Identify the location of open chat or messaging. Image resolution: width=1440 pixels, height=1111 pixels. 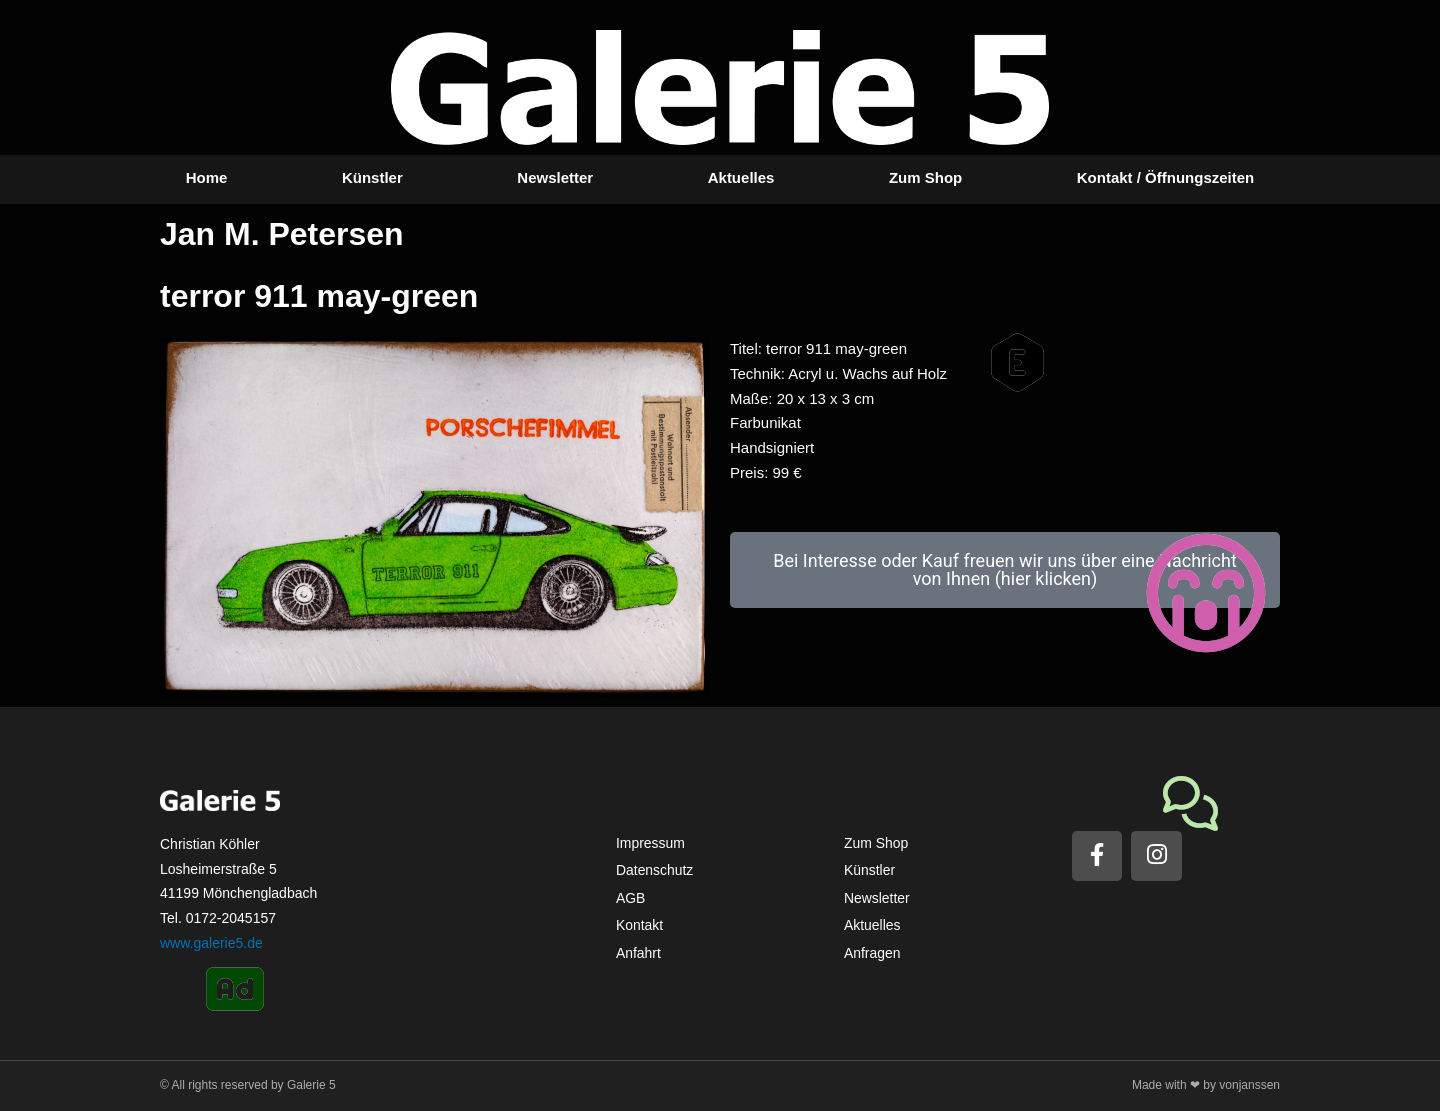
(1190, 803).